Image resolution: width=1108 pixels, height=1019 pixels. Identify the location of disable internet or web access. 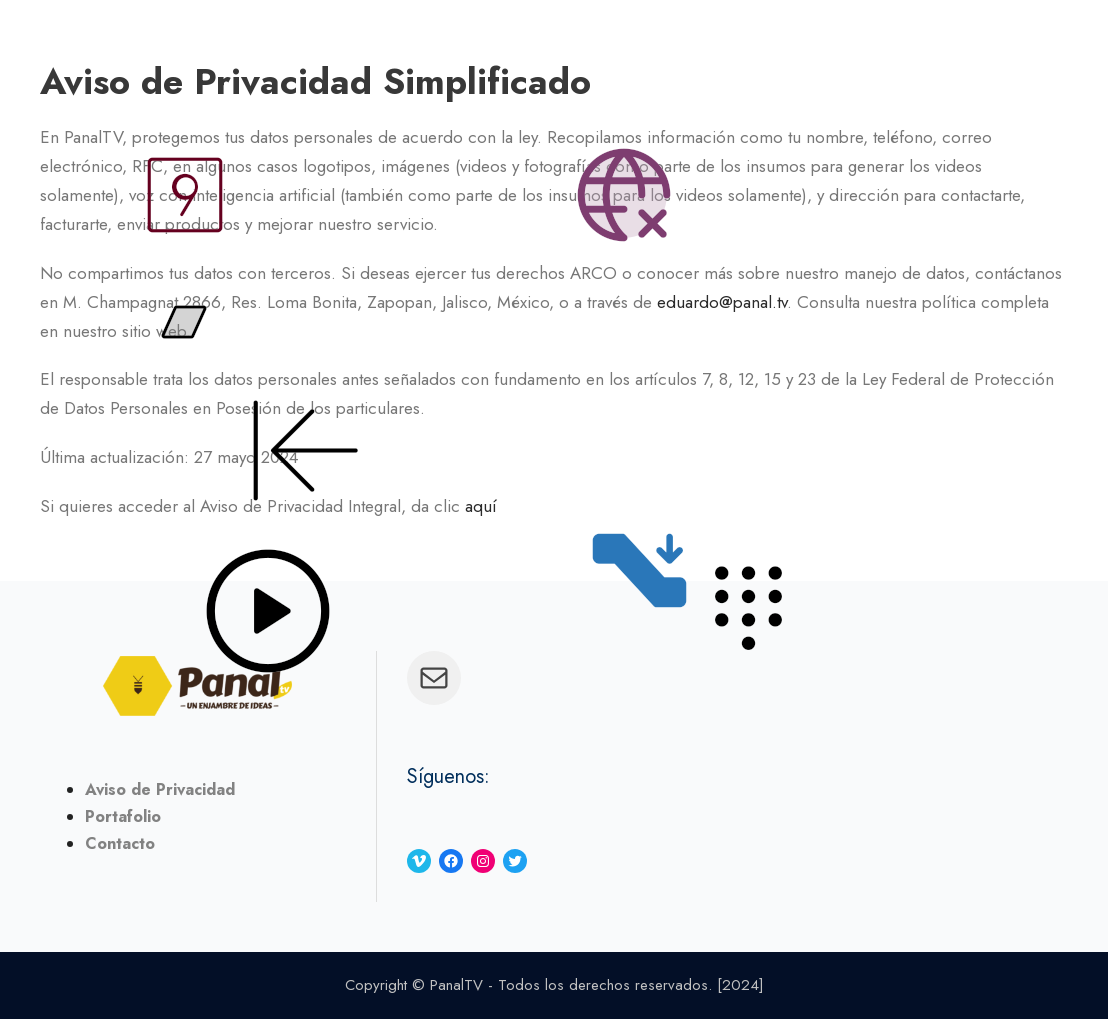
(624, 195).